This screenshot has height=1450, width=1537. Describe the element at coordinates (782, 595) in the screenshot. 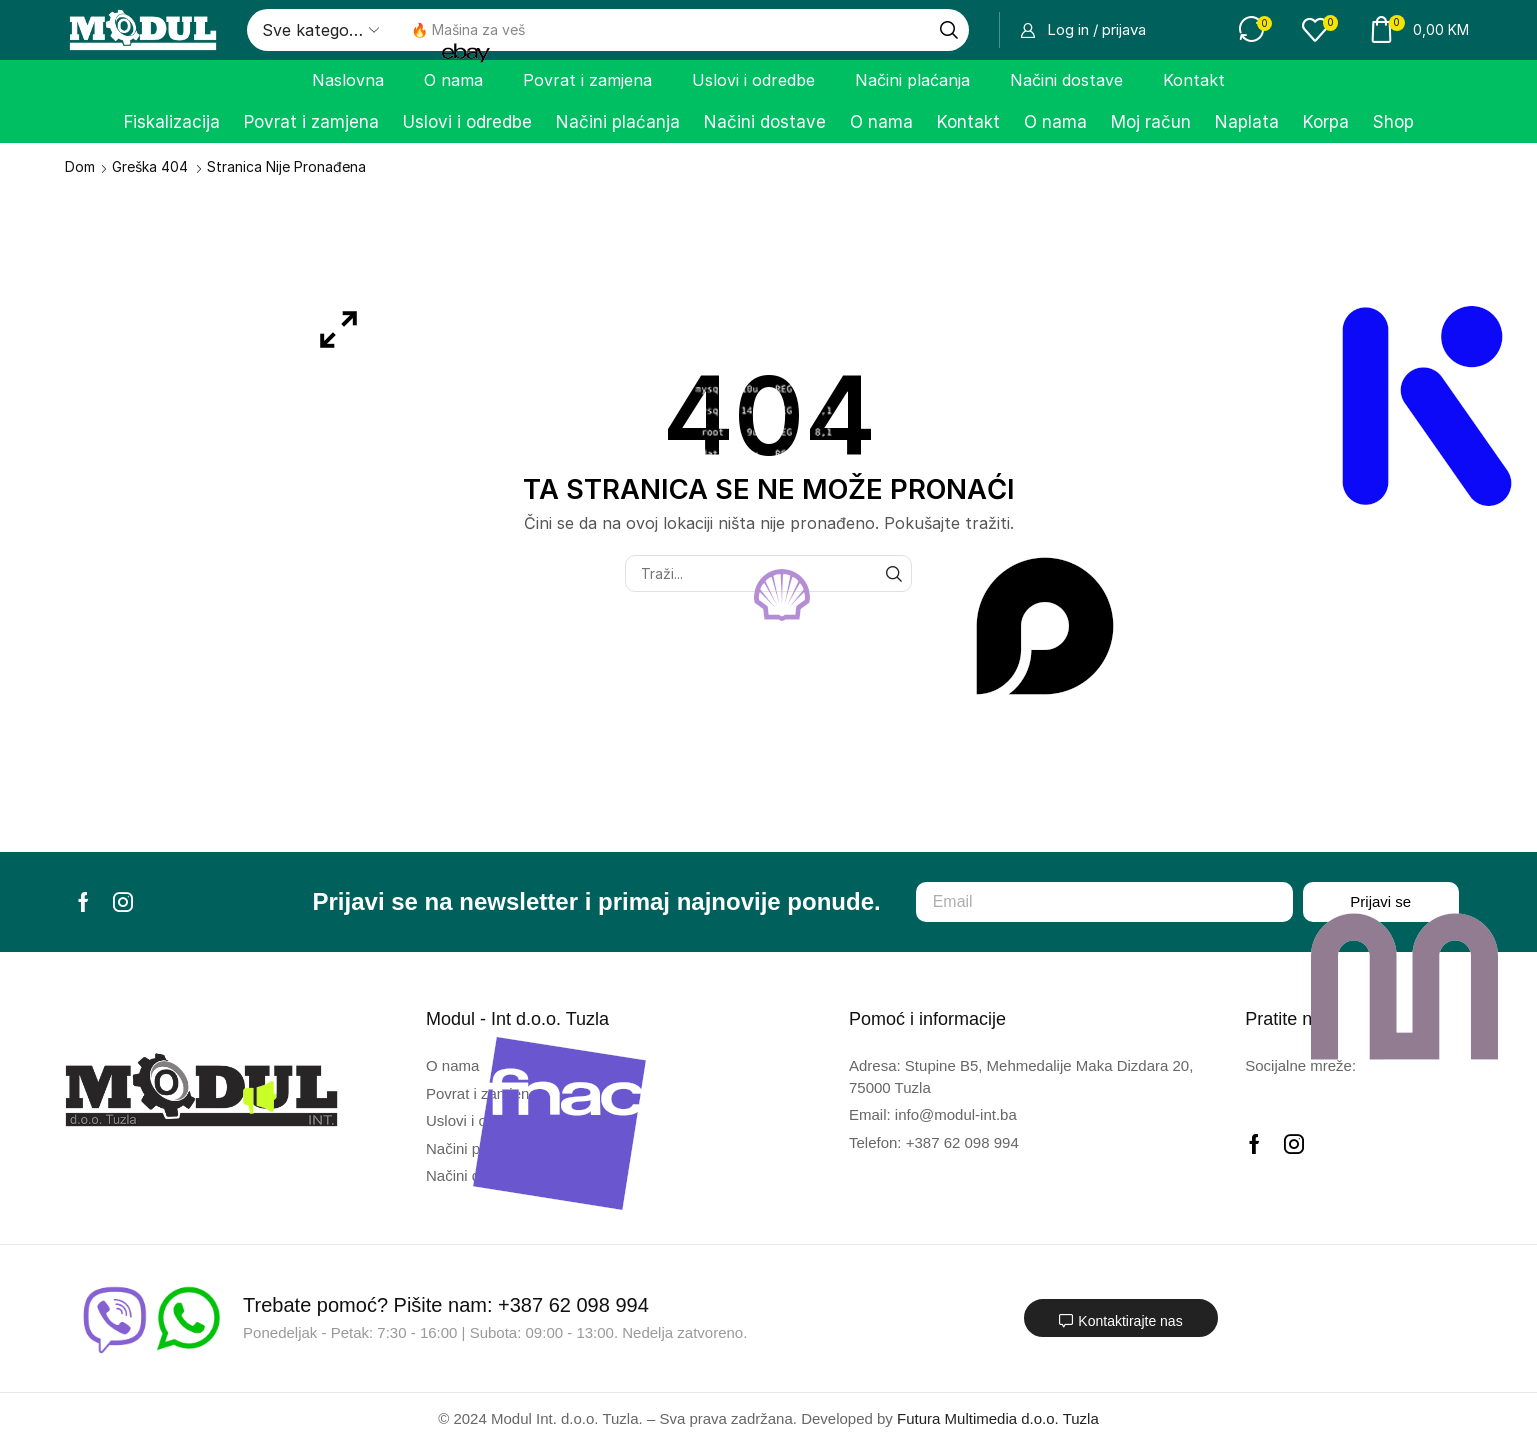

I see `shell oil company logo` at that location.